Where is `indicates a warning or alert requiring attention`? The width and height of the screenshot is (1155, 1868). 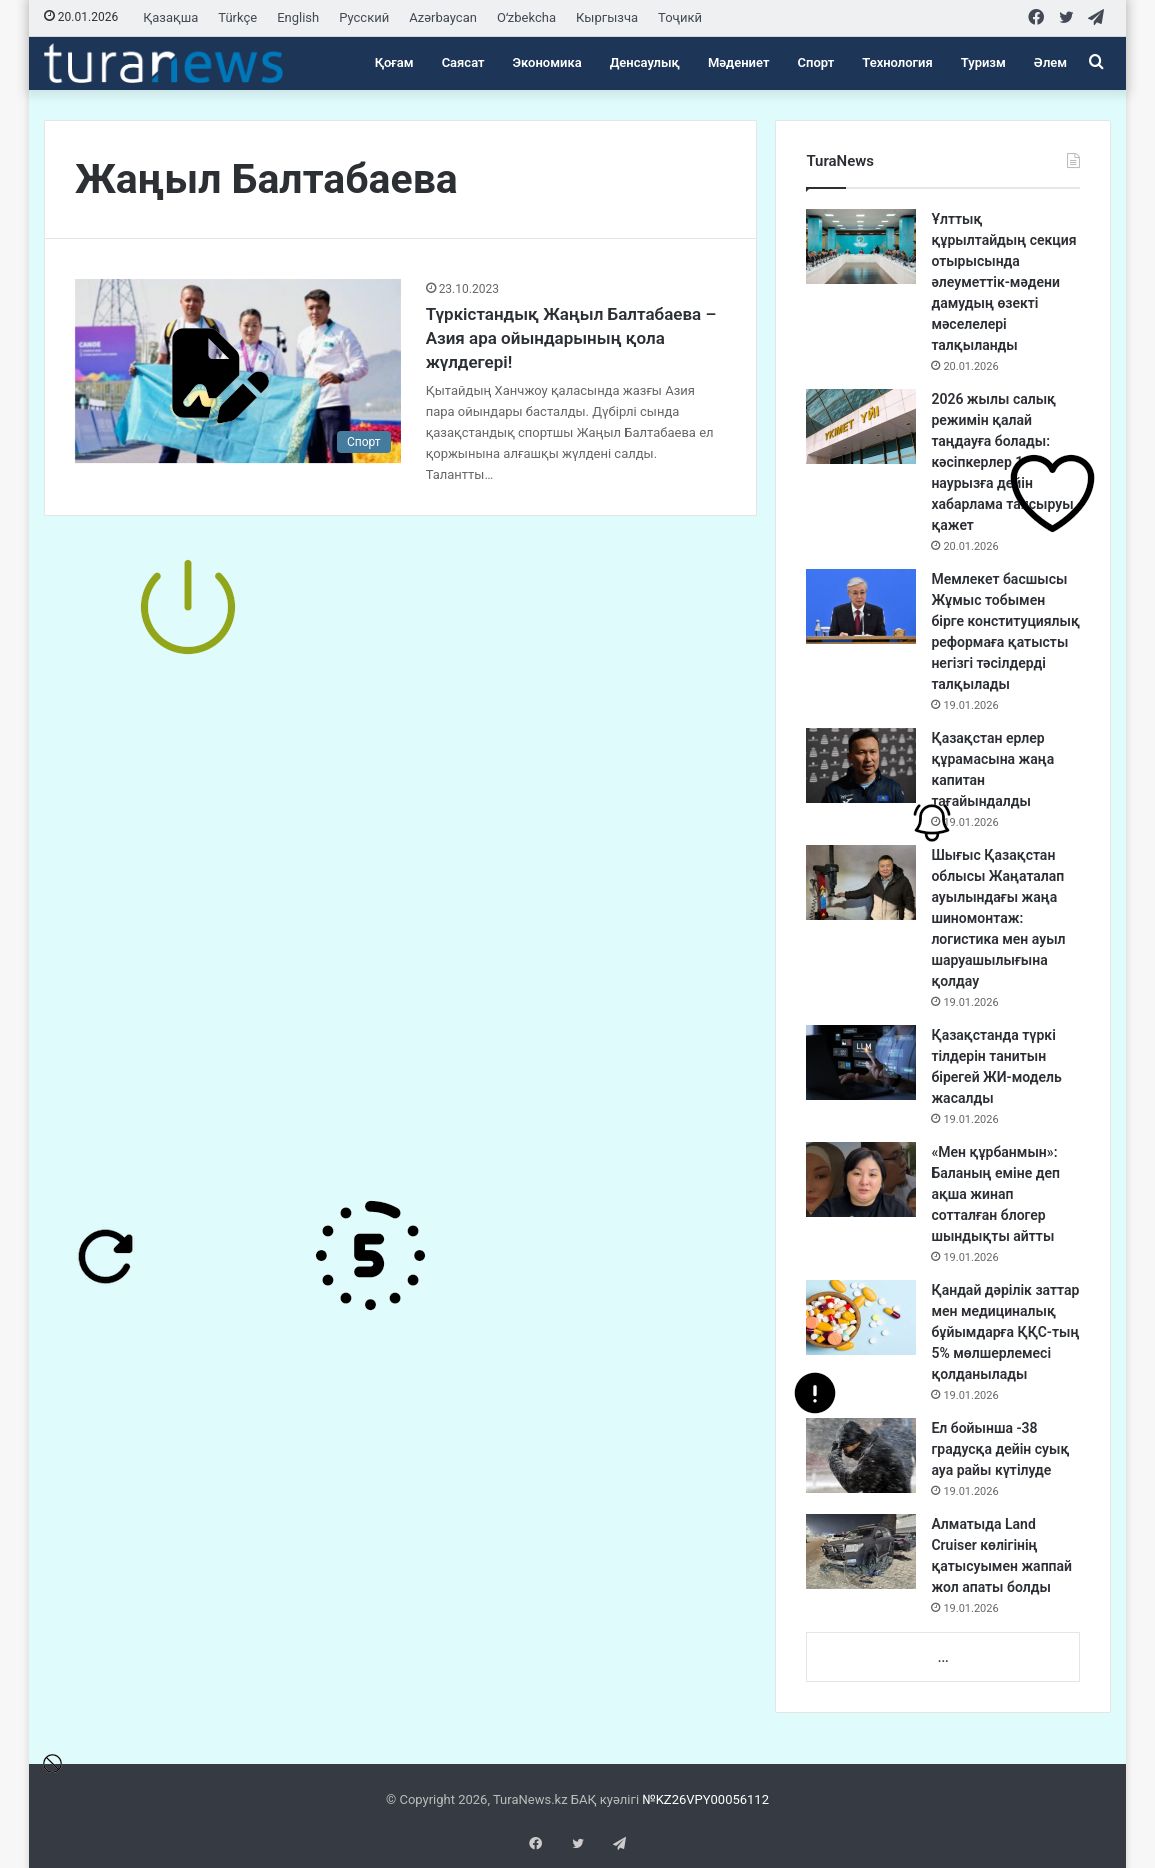 indicates a warning or alert requiring attention is located at coordinates (815, 1393).